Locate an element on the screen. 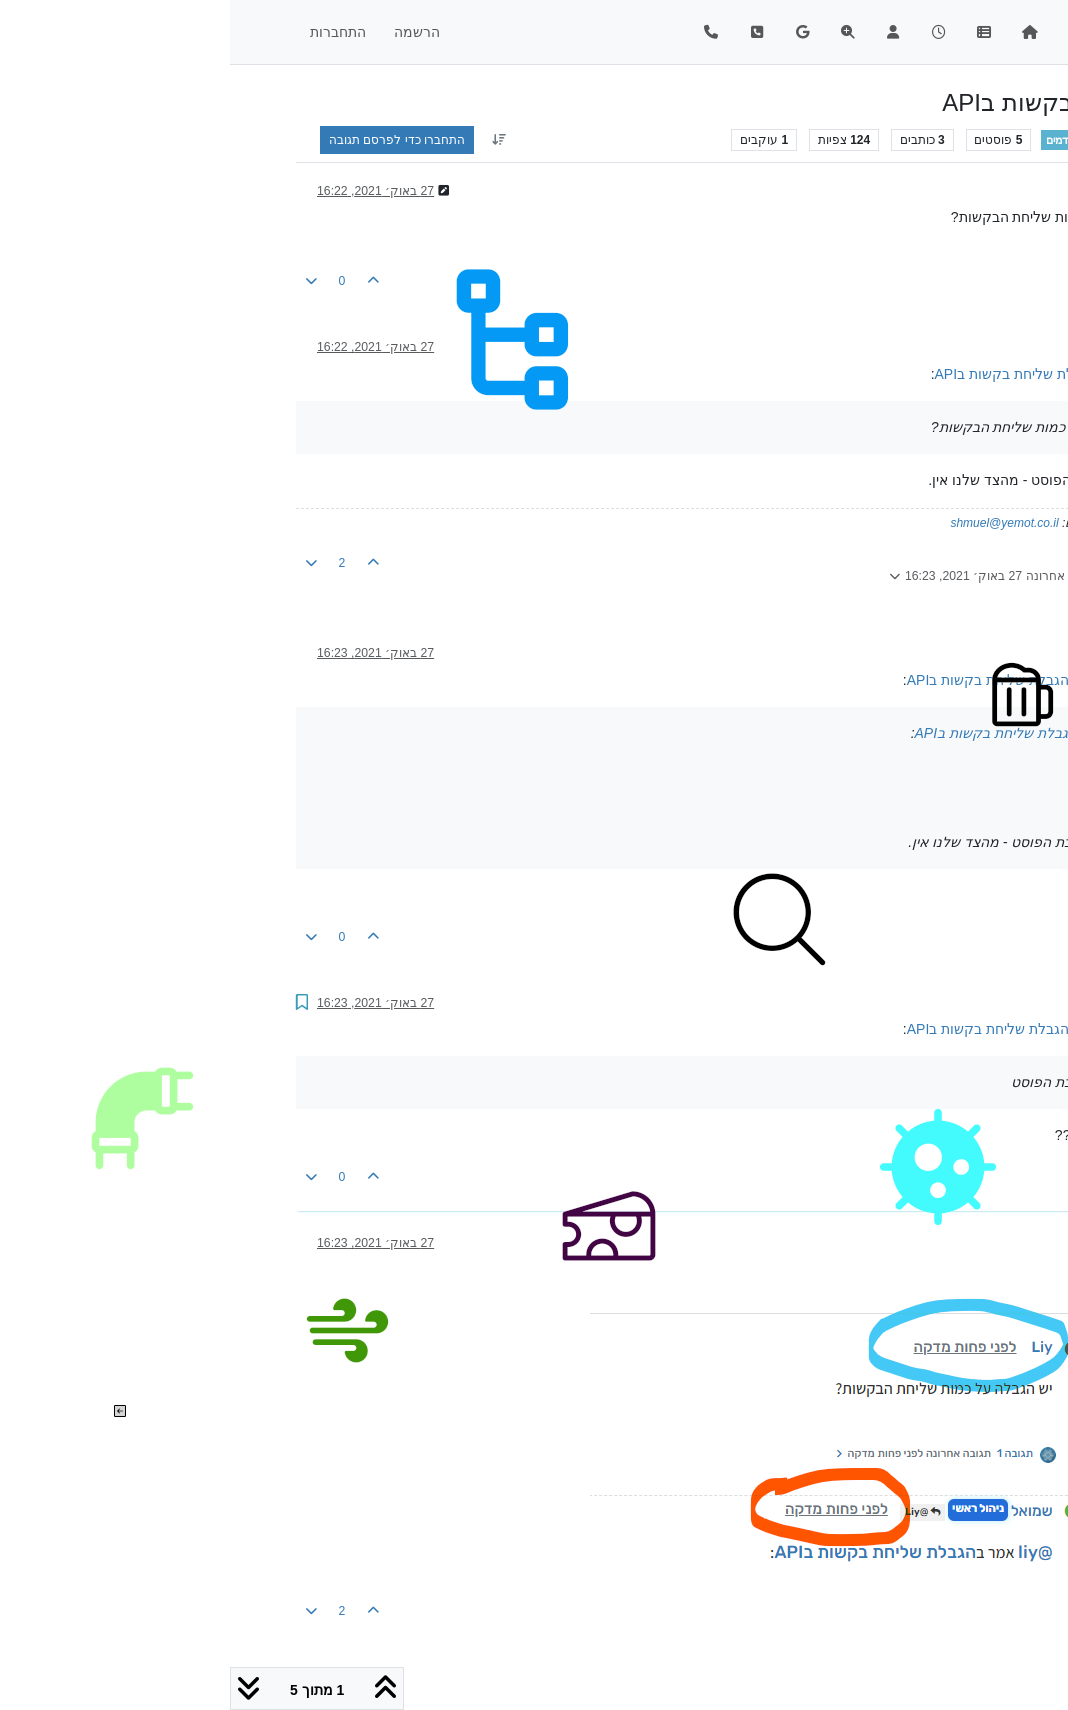  indicates virus or malware detected is located at coordinates (938, 1167).